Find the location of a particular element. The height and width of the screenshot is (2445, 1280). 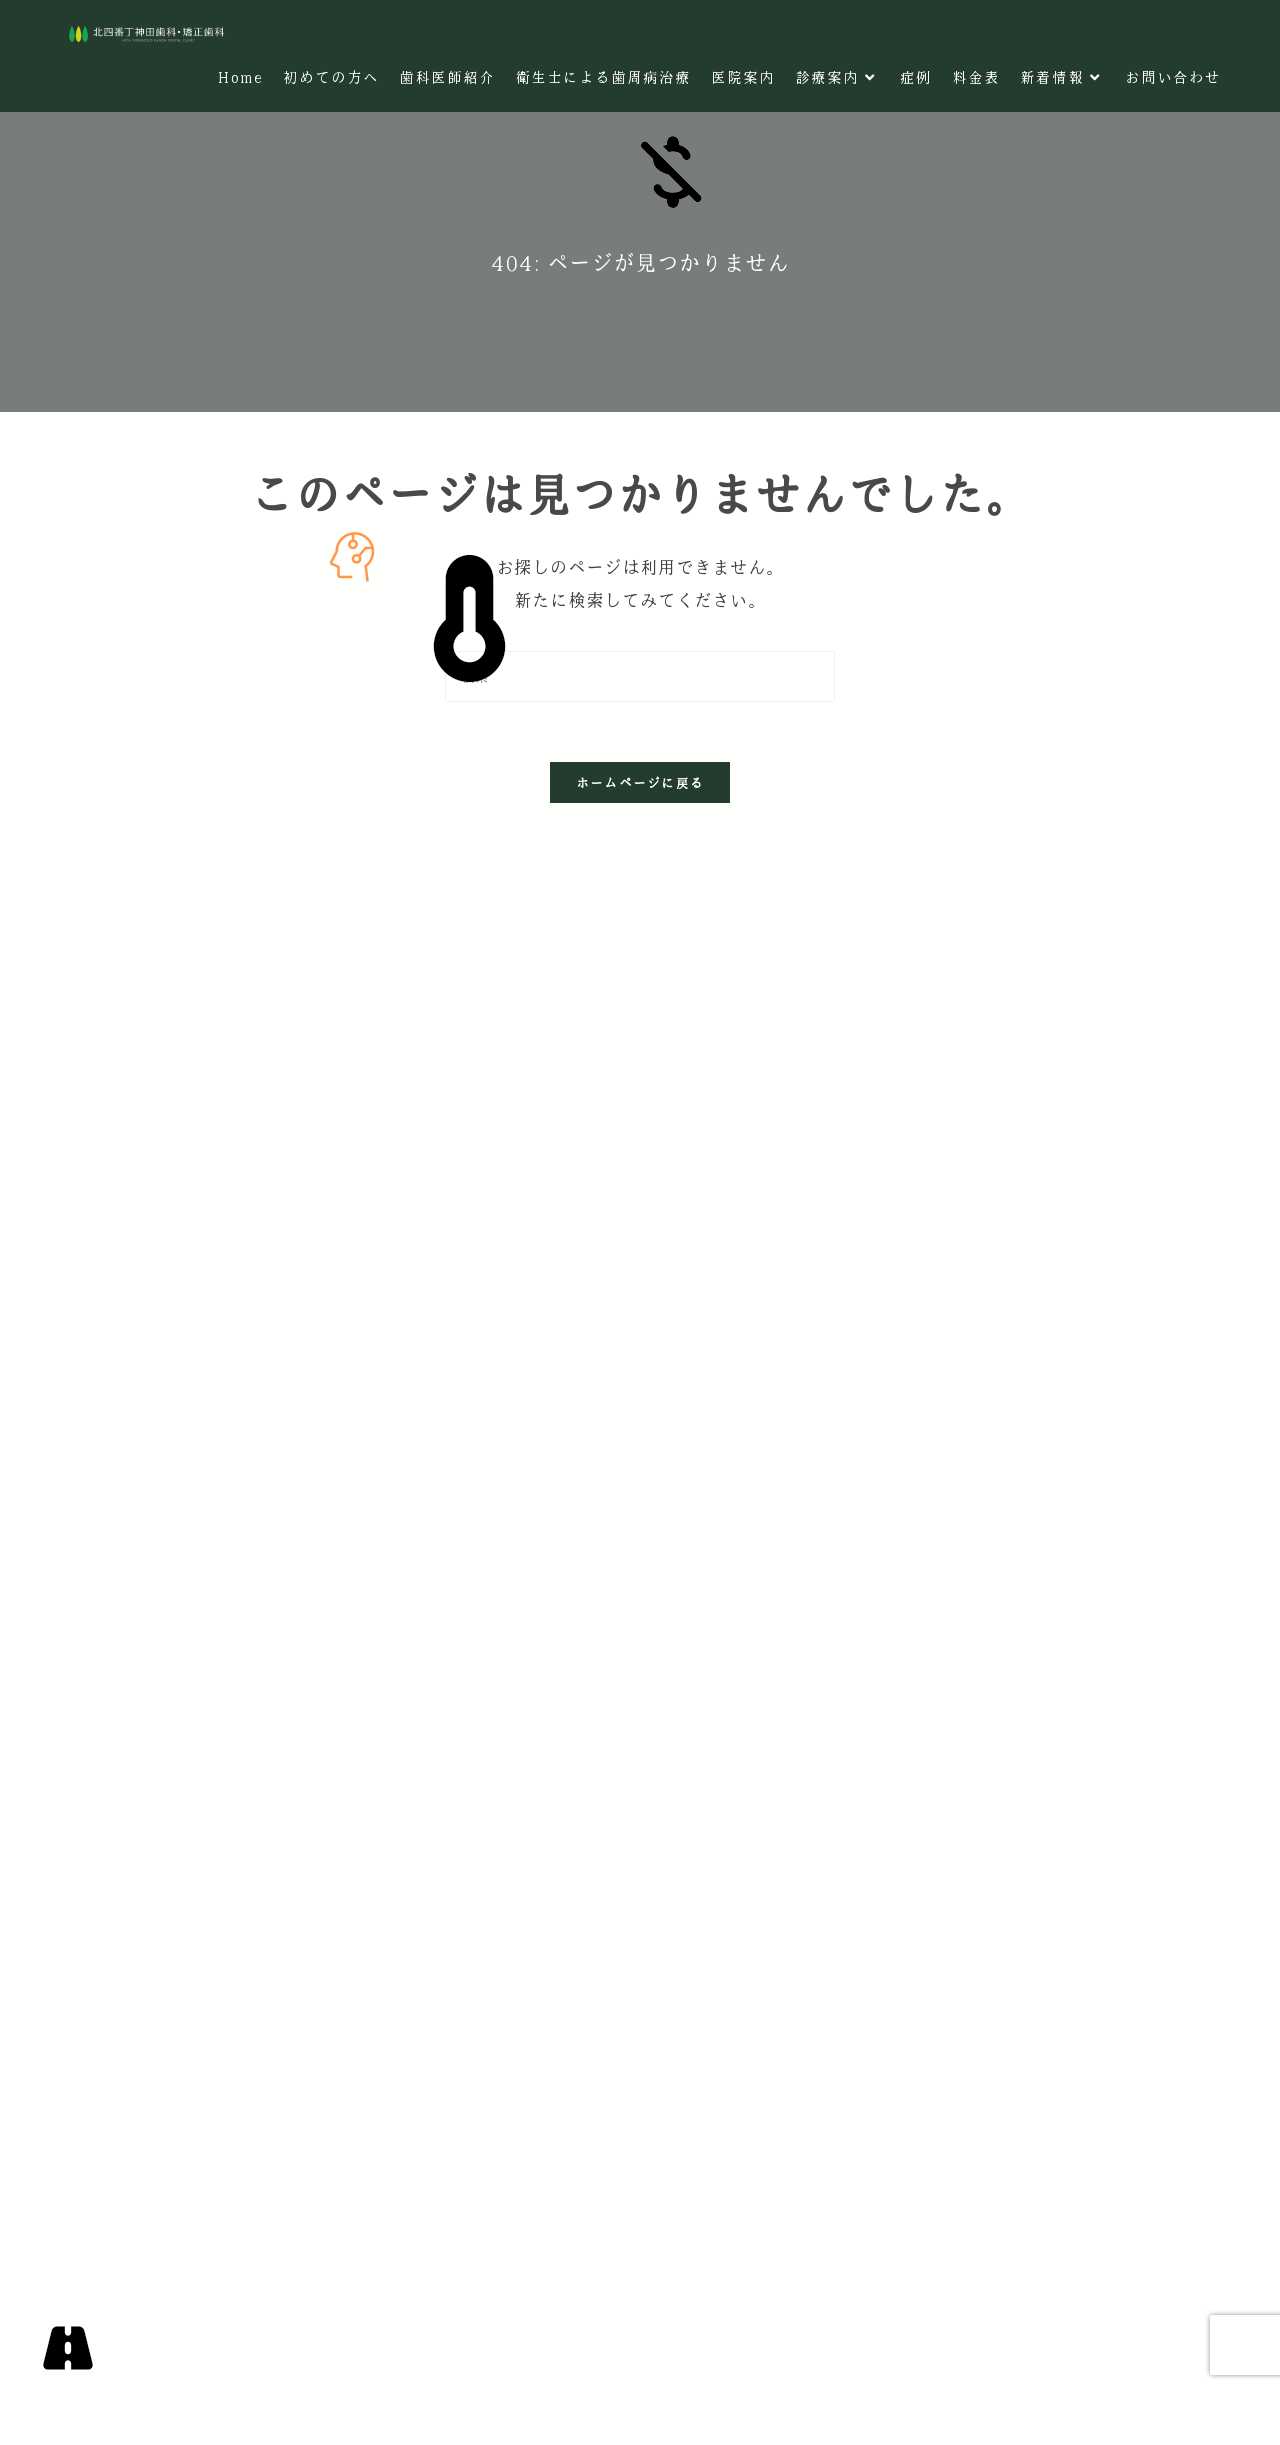

access AI or machine learning features is located at coordinates (353, 557).